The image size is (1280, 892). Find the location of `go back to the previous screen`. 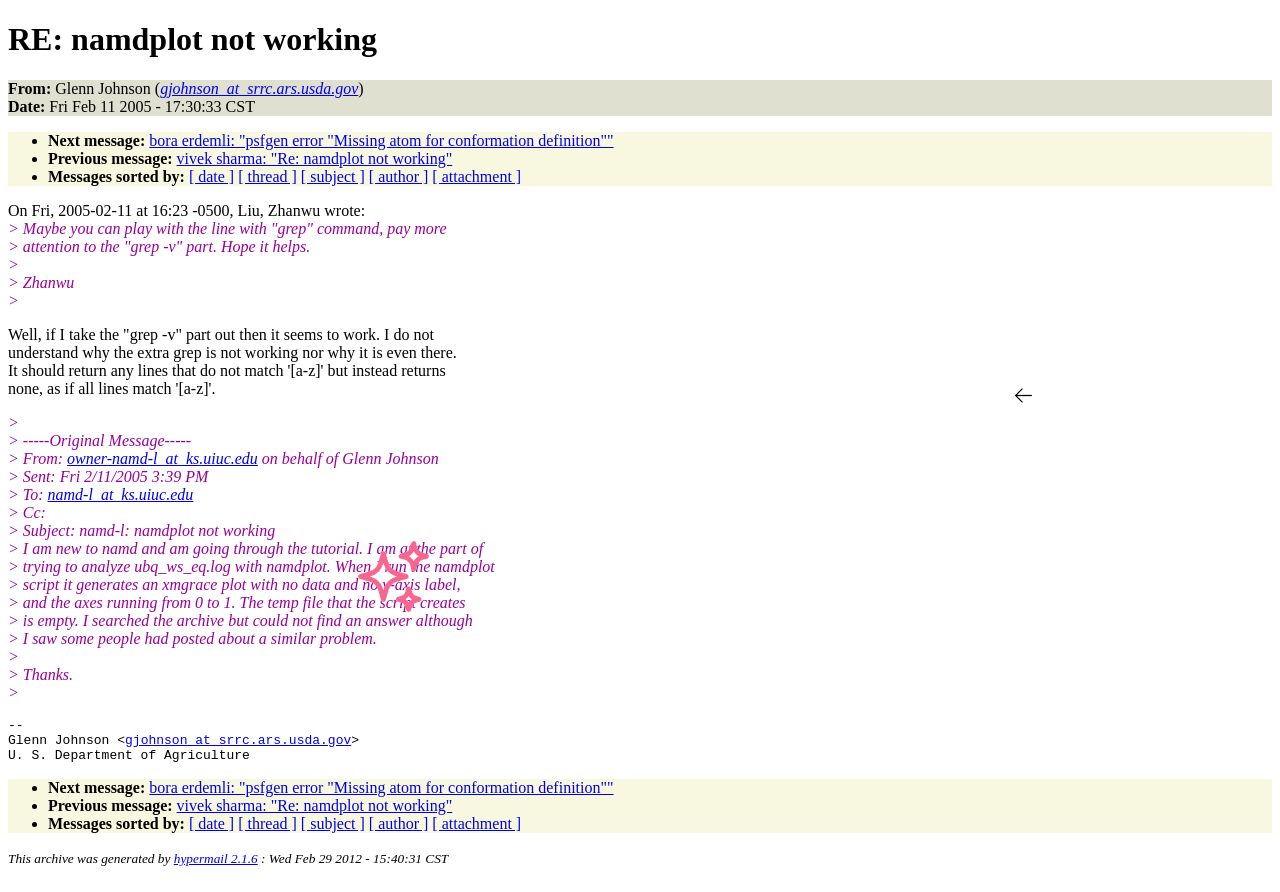

go back to the previous screen is located at coordinates (1023, 395).